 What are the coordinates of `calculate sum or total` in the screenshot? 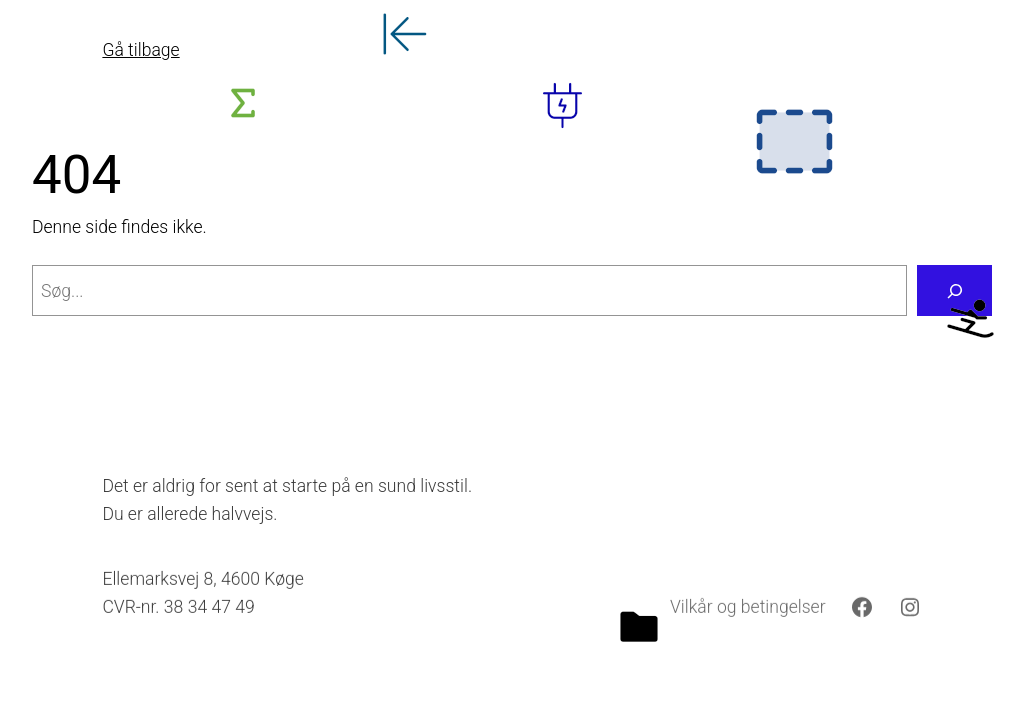 It's located at (243, 103).